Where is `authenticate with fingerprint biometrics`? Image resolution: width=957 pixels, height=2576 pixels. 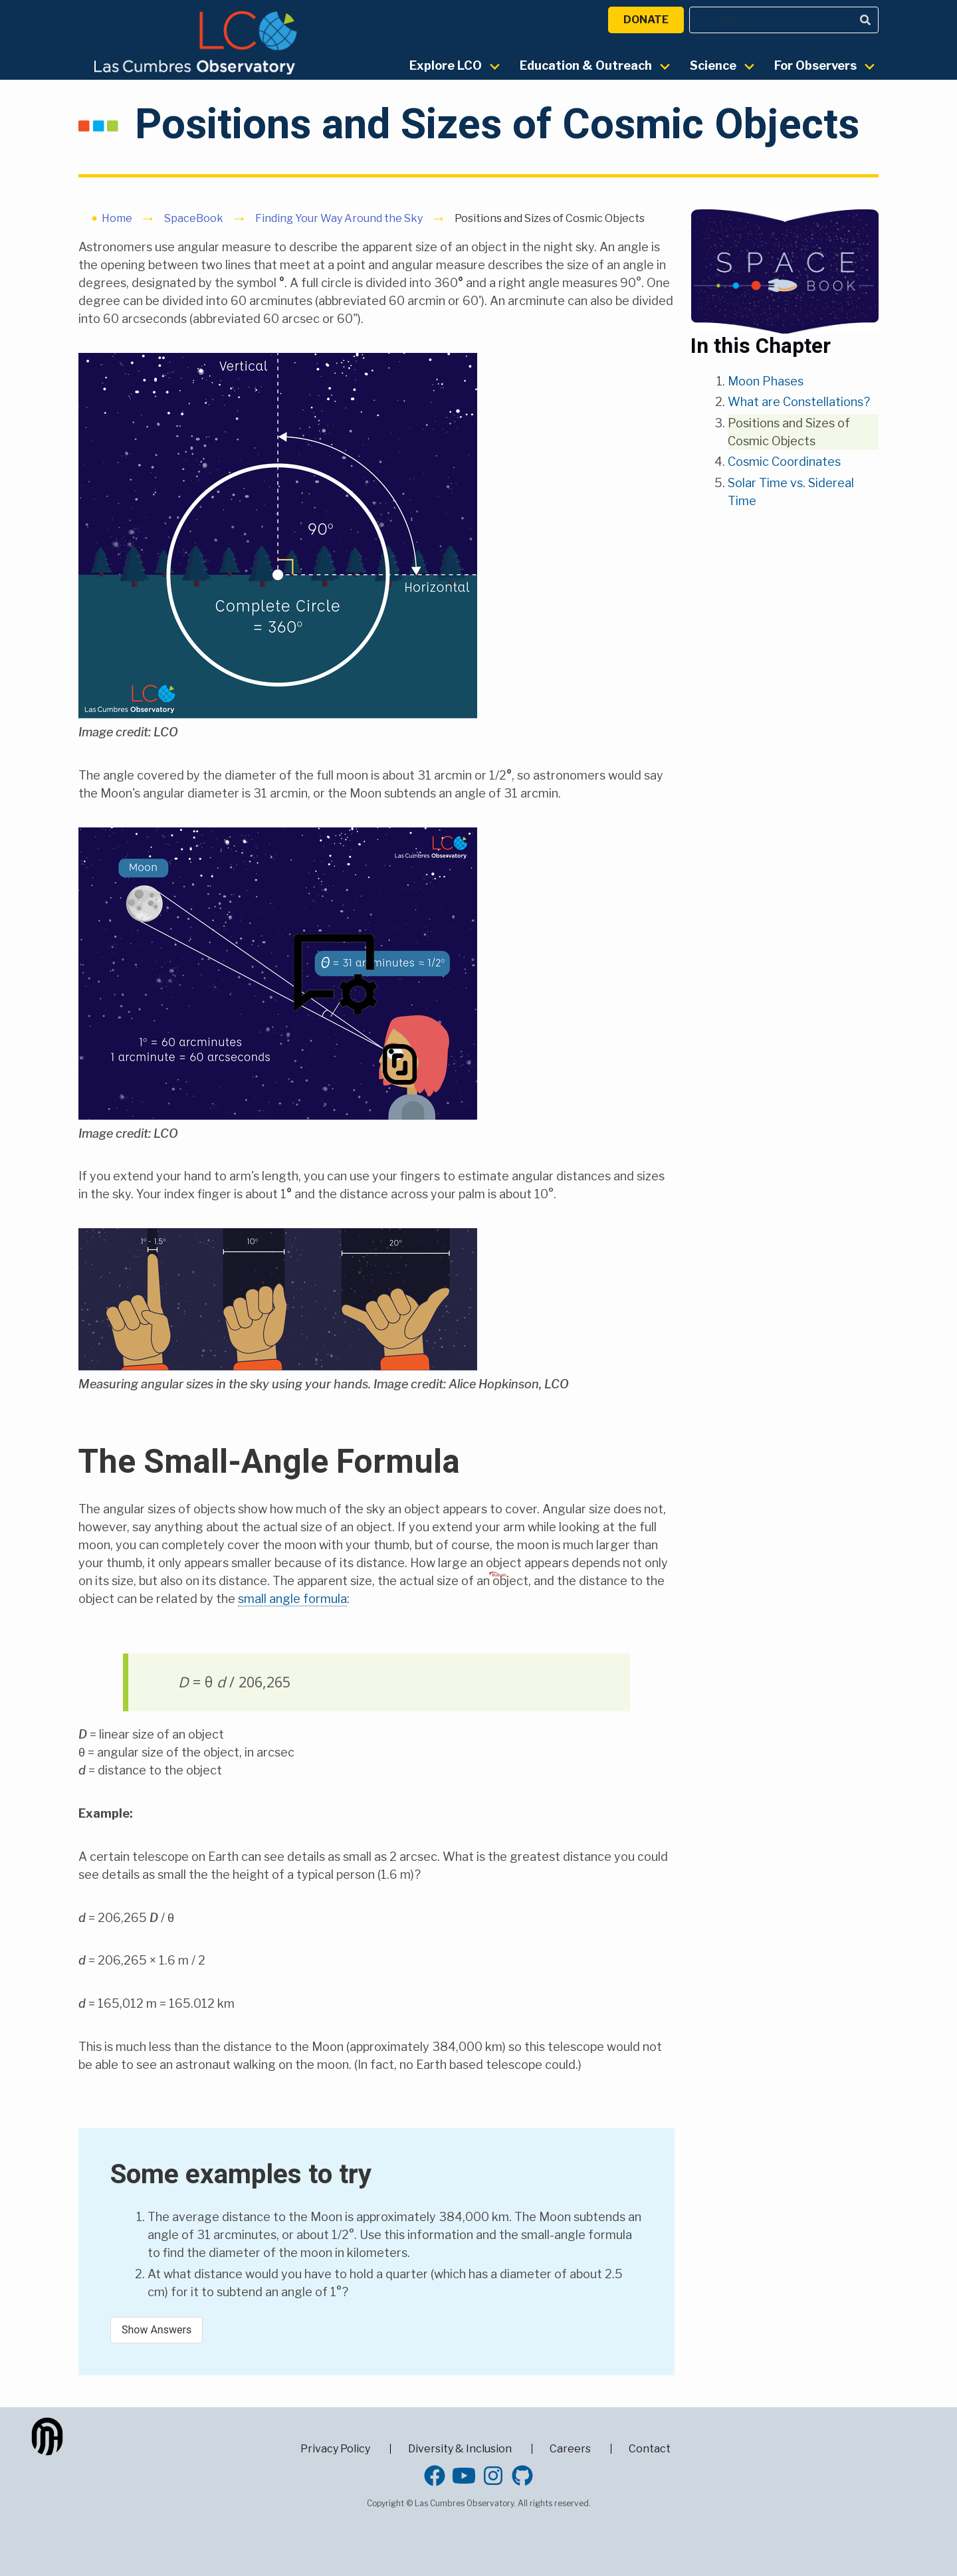 authenticate with fingerprint biometrics is located at coordinates (47, 2436).